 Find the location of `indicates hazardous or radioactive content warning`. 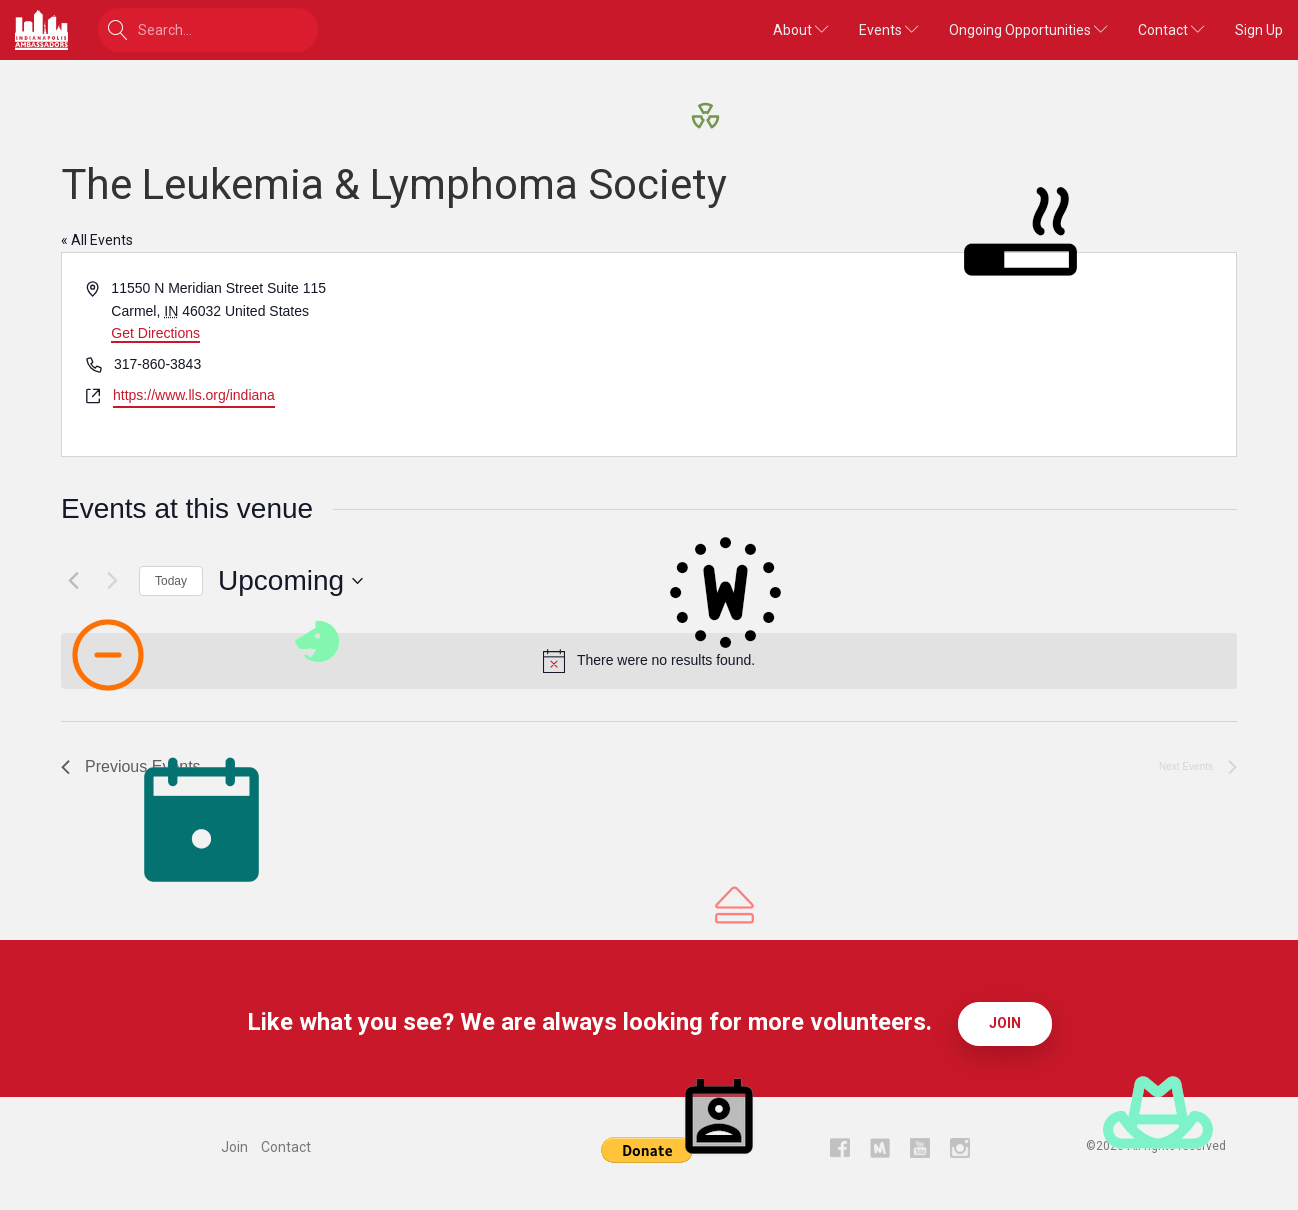

indicates hazardous or radioactive content warning is located at coordinates (705, 116).